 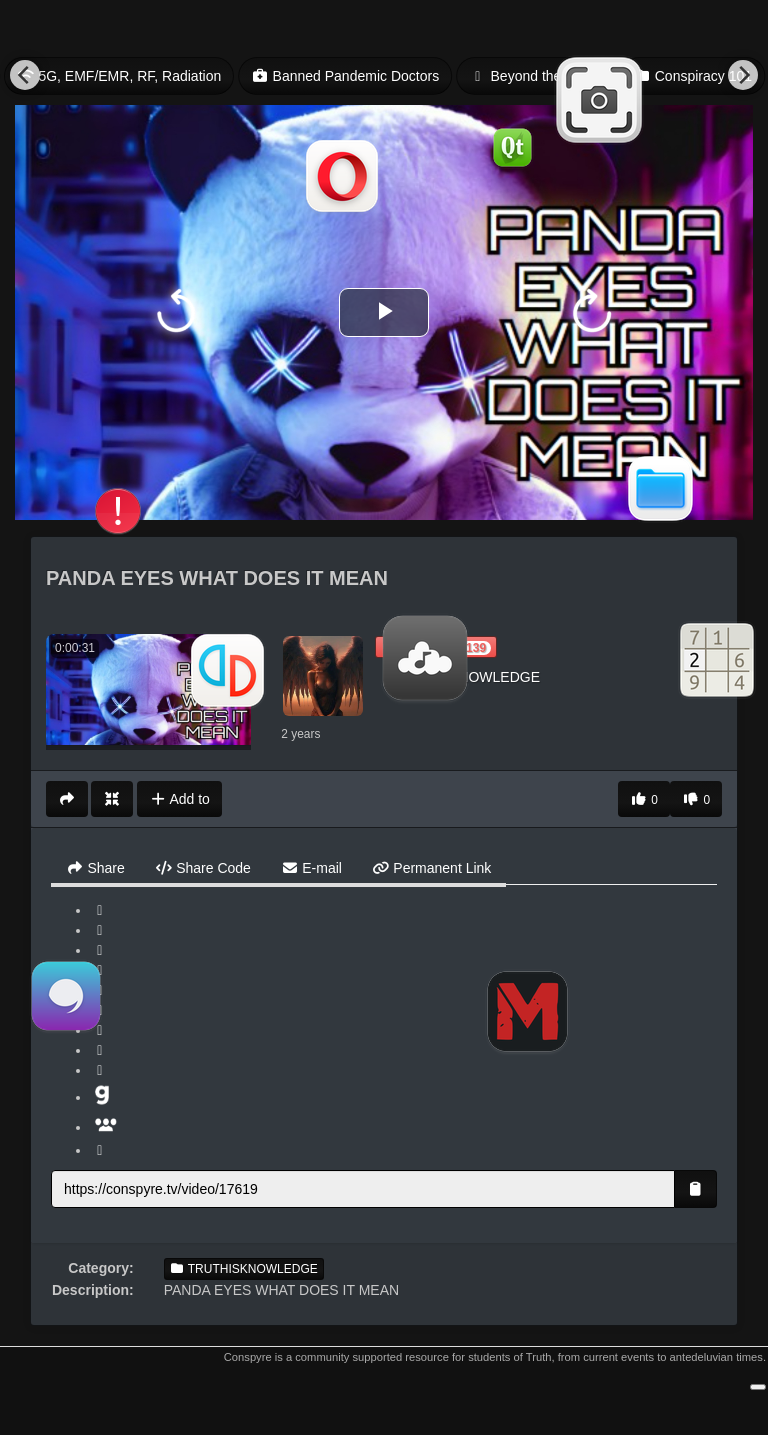 What do you see at coordinates (425, 658) in the screenshot?
I see `open puddletag audio tag editor` at bounding box center [425, 658].